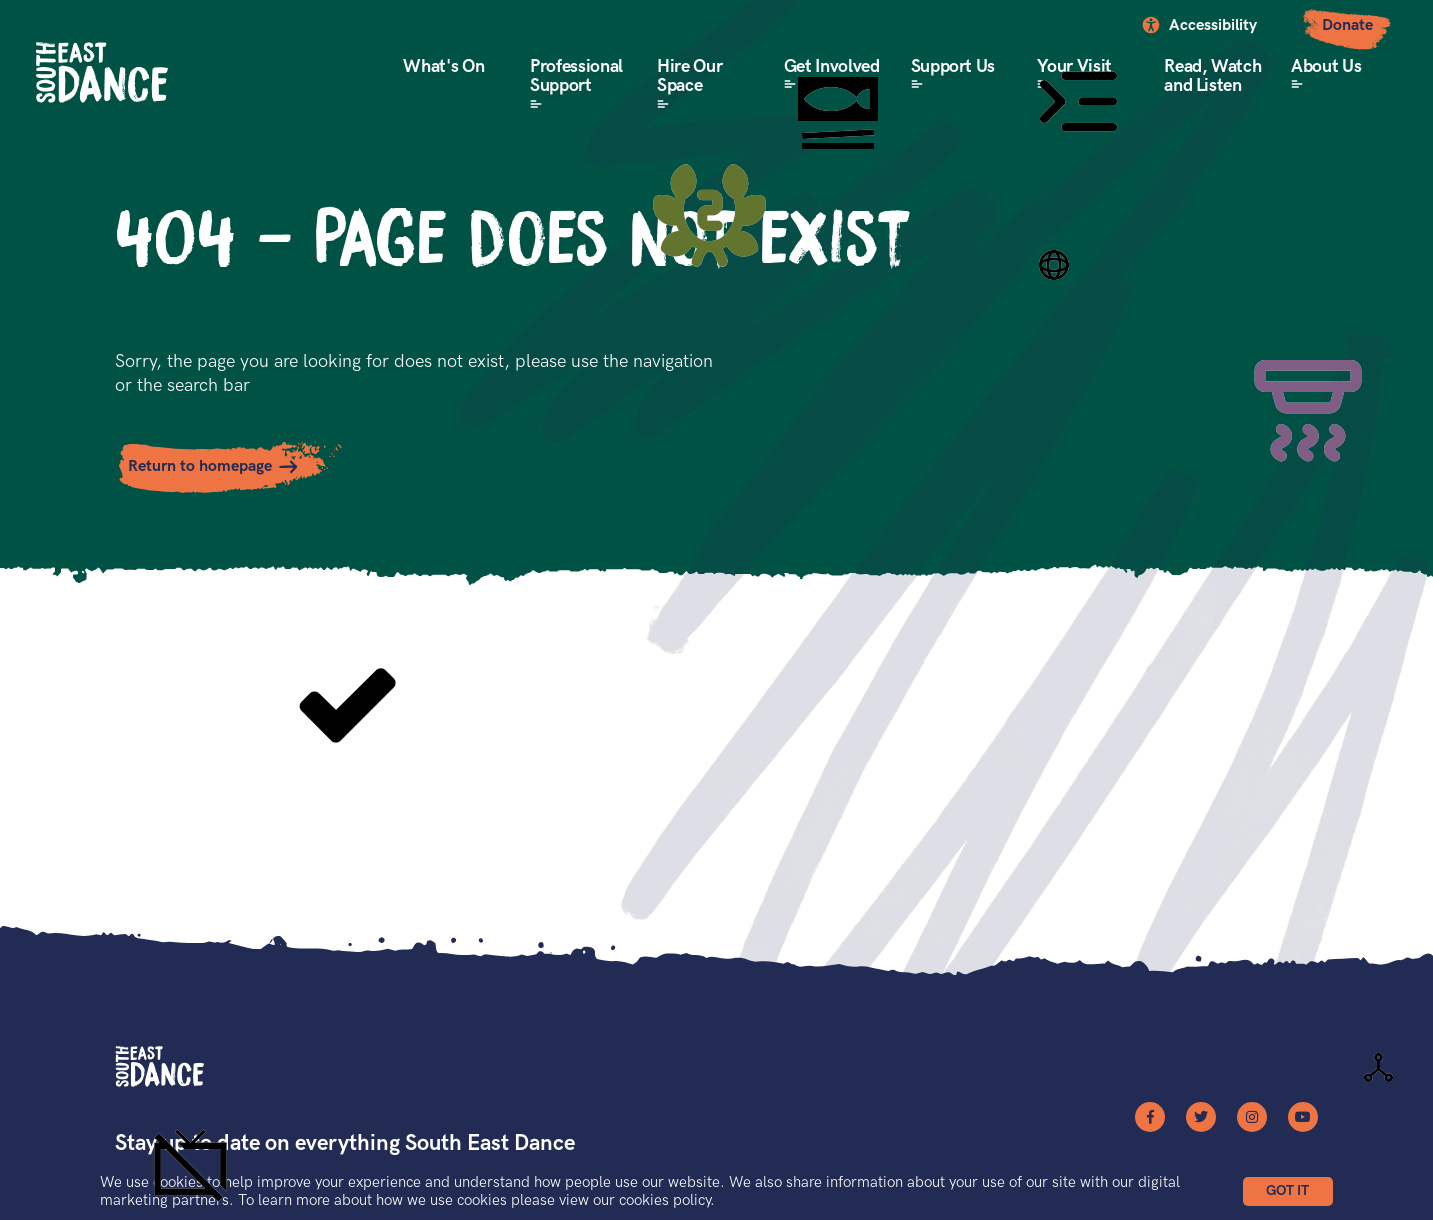 The height and width of the screenshot is (1220, 1433). I want to click on tv or display is currently off or disabled, so click(190, 1165).